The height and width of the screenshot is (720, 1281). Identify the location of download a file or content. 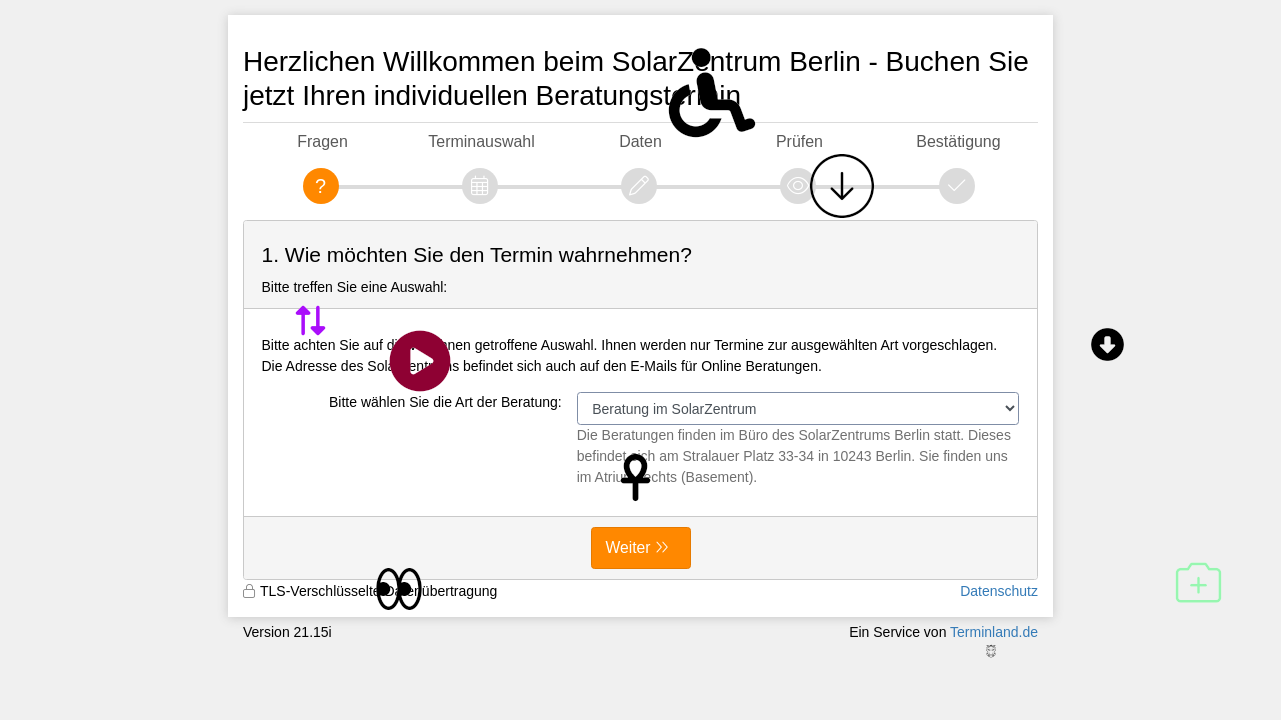
(1107, 344).